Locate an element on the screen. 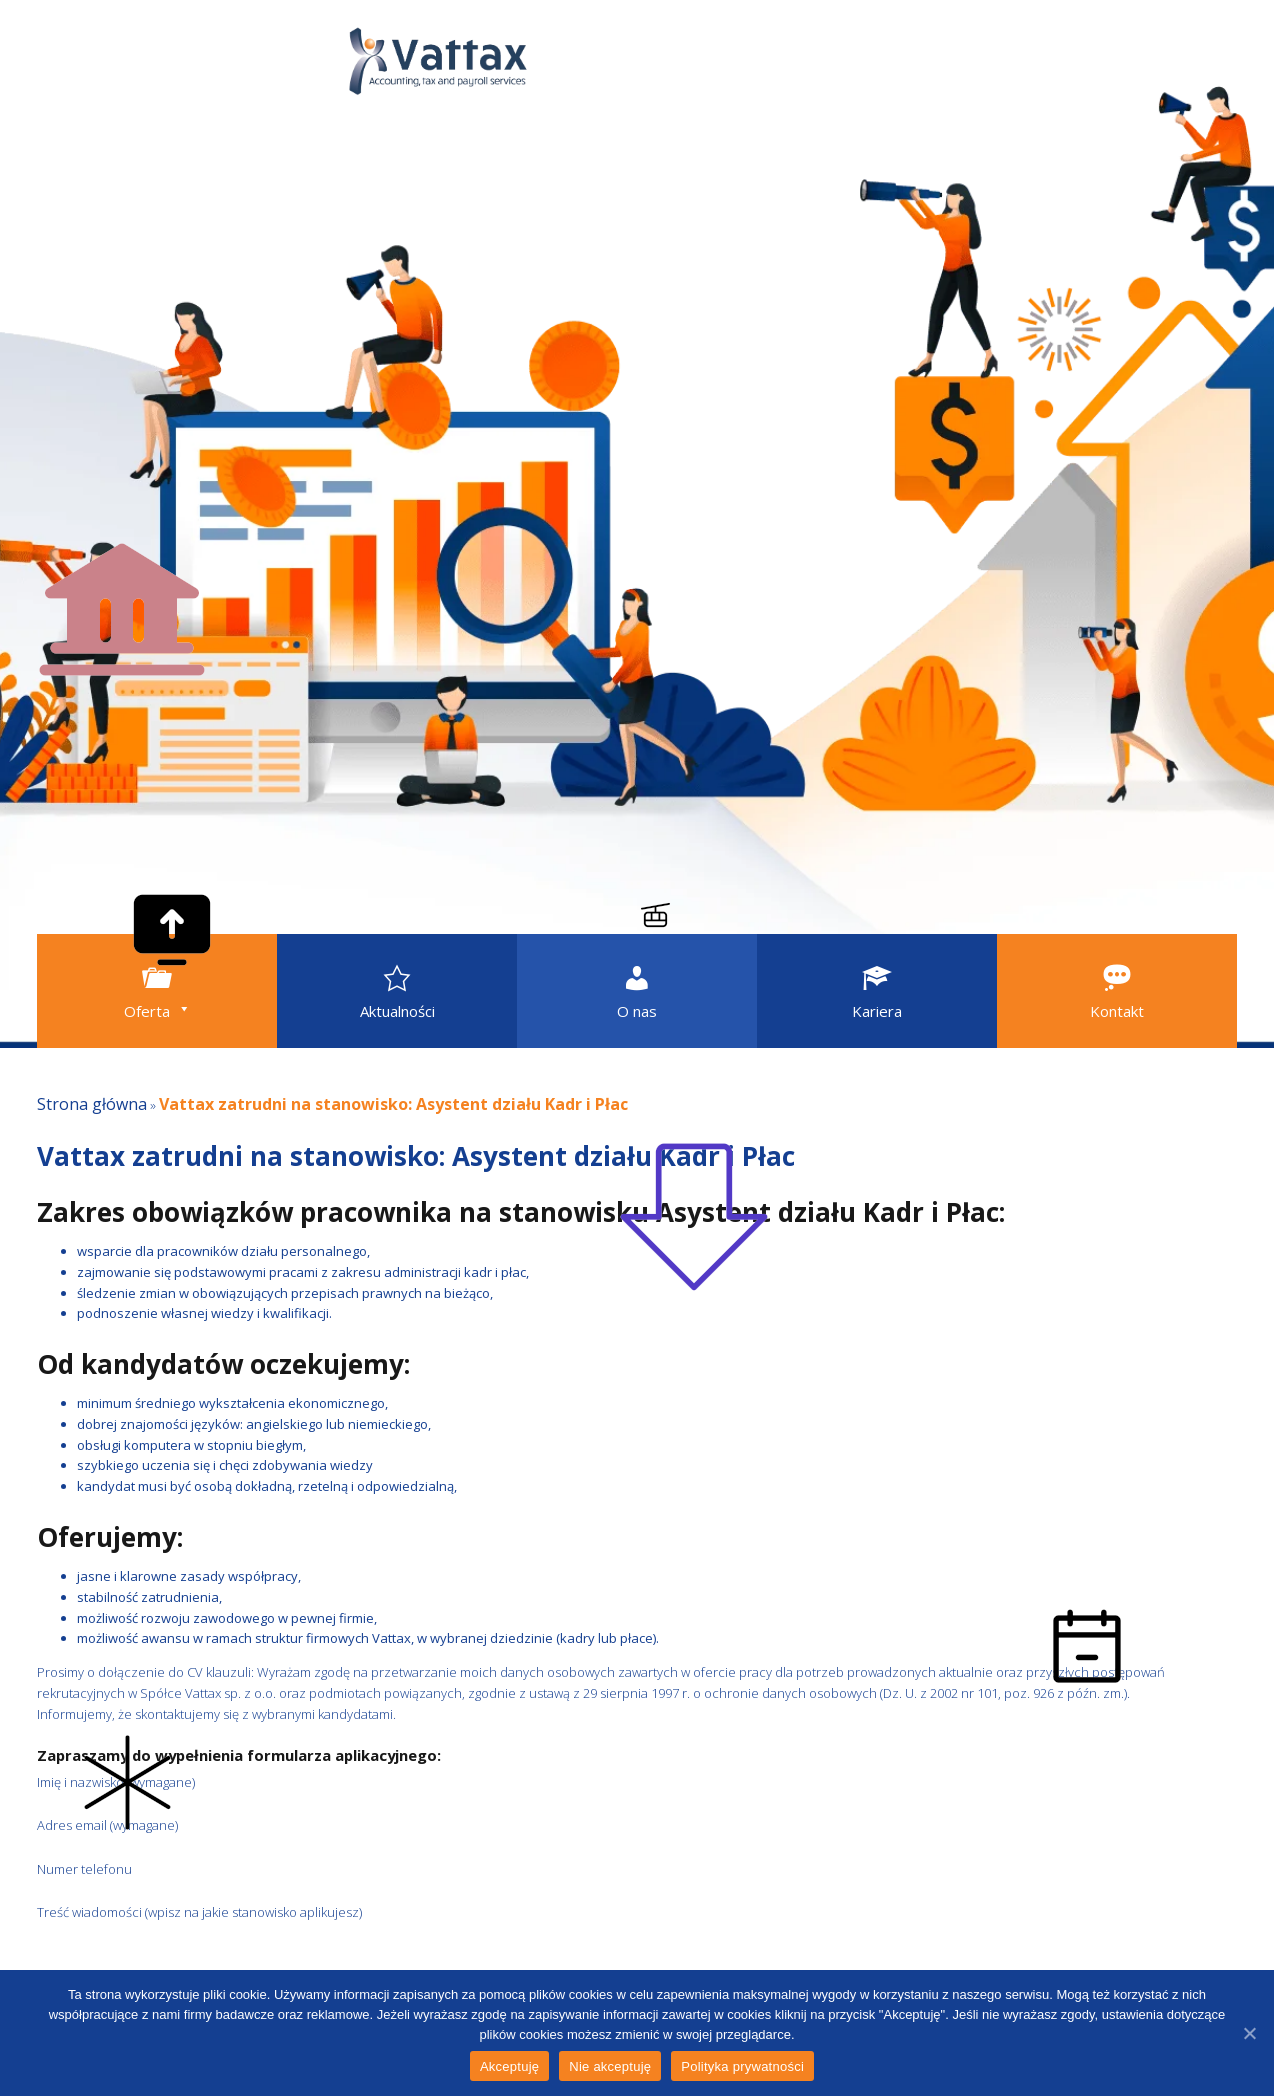 This screenshot has width=1274, height=2096. access banking or financial services is located at coordinates (122, 615).